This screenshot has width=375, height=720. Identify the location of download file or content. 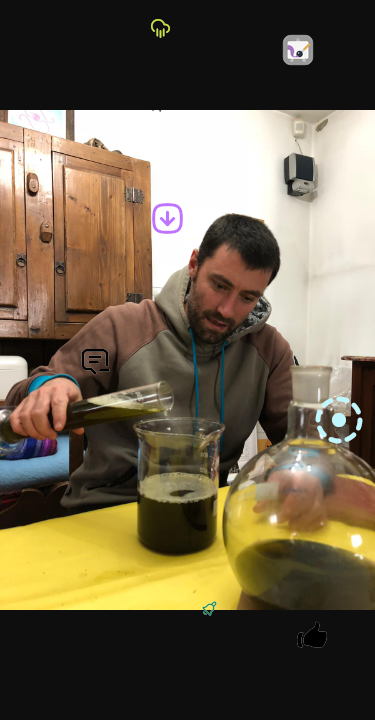
(167, 218).